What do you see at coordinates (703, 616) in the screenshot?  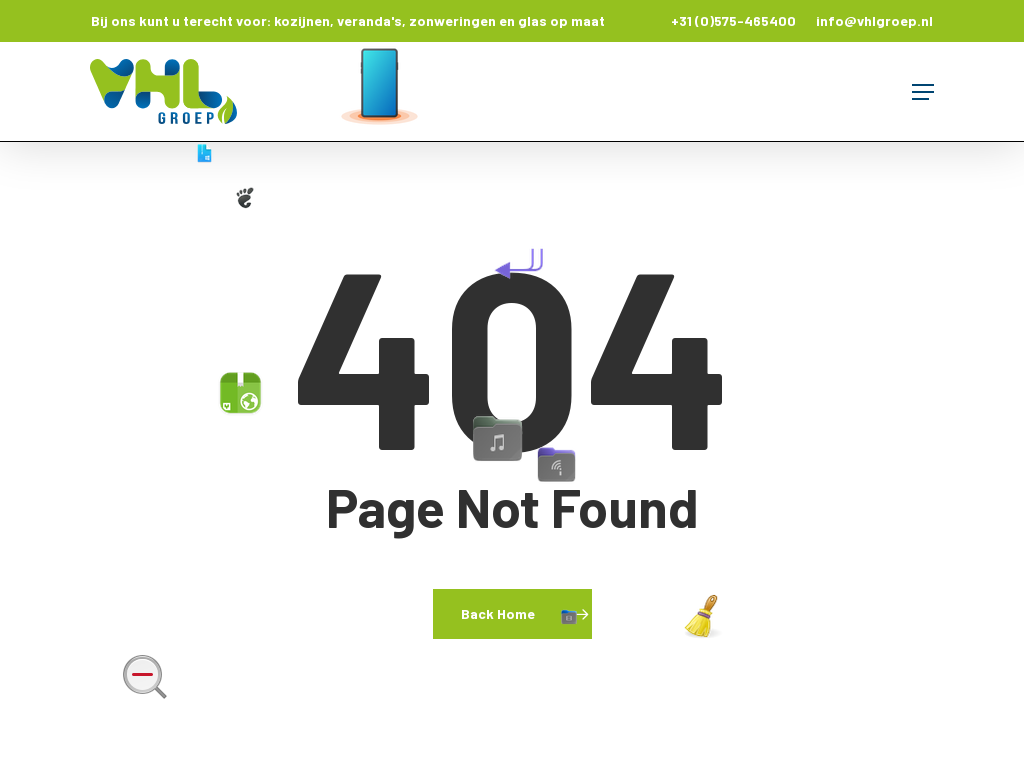 I see `clear all items or entries` at bounding box center [703, 616].